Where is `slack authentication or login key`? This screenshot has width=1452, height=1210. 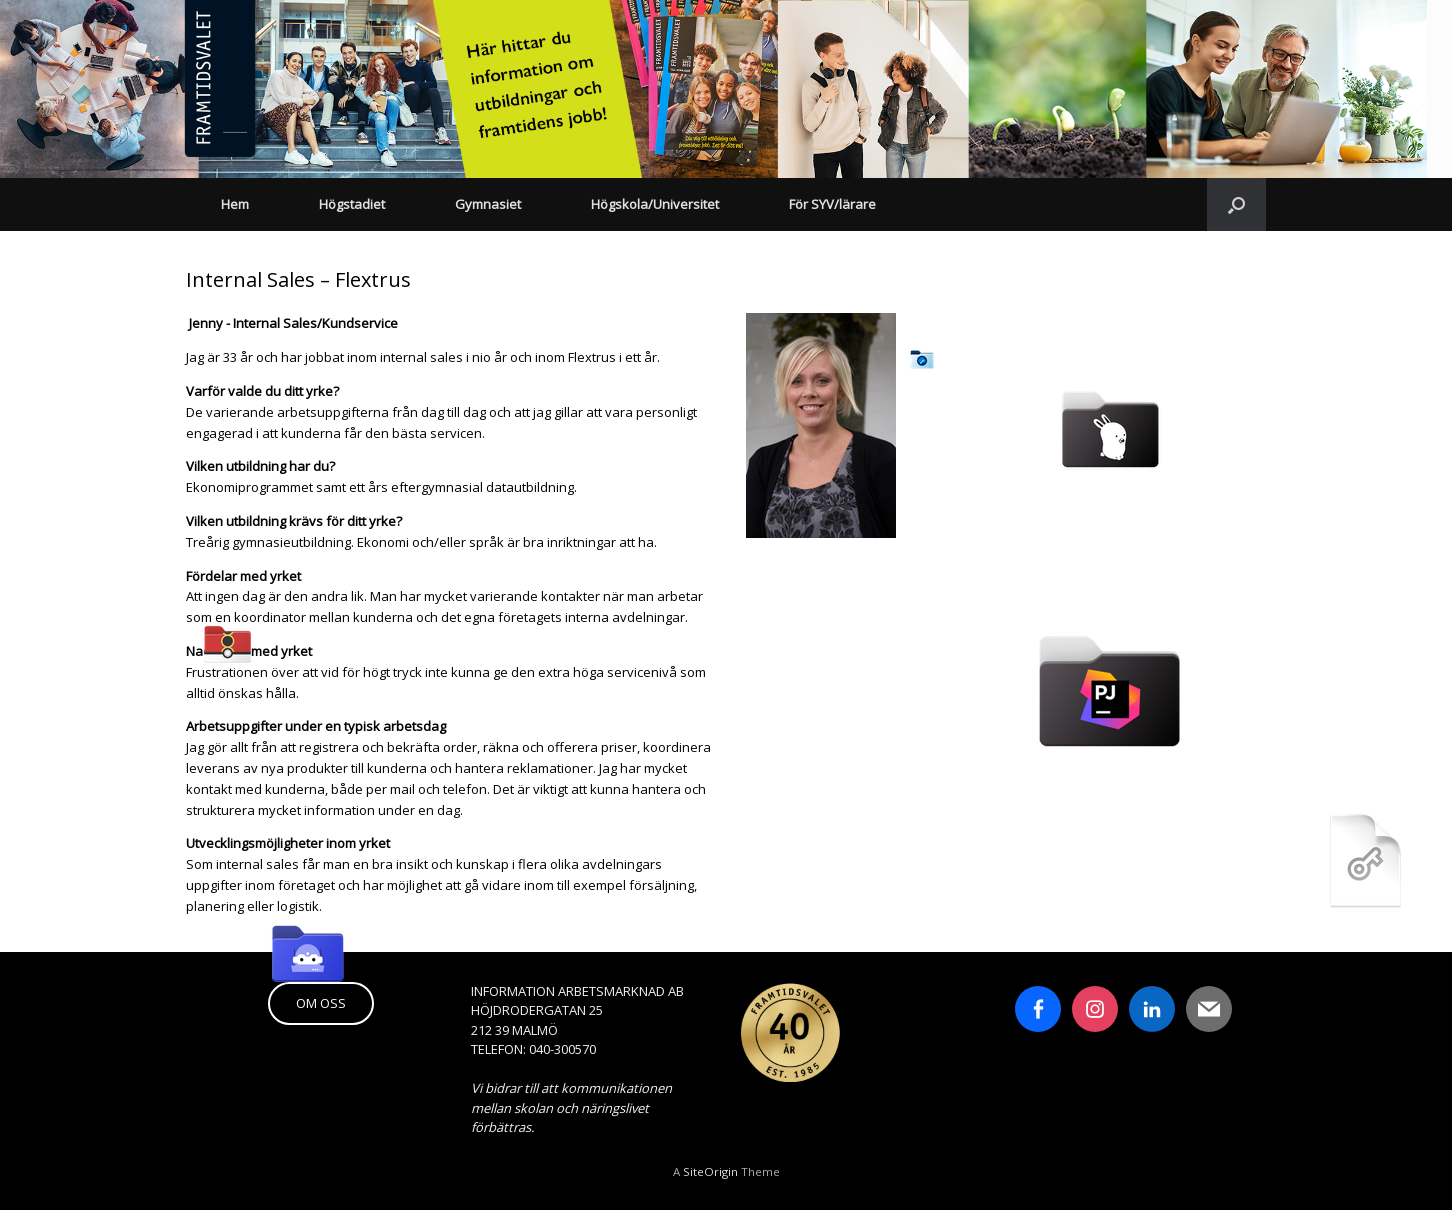 slack authentication or login key is located at coordinates (1365, 862).